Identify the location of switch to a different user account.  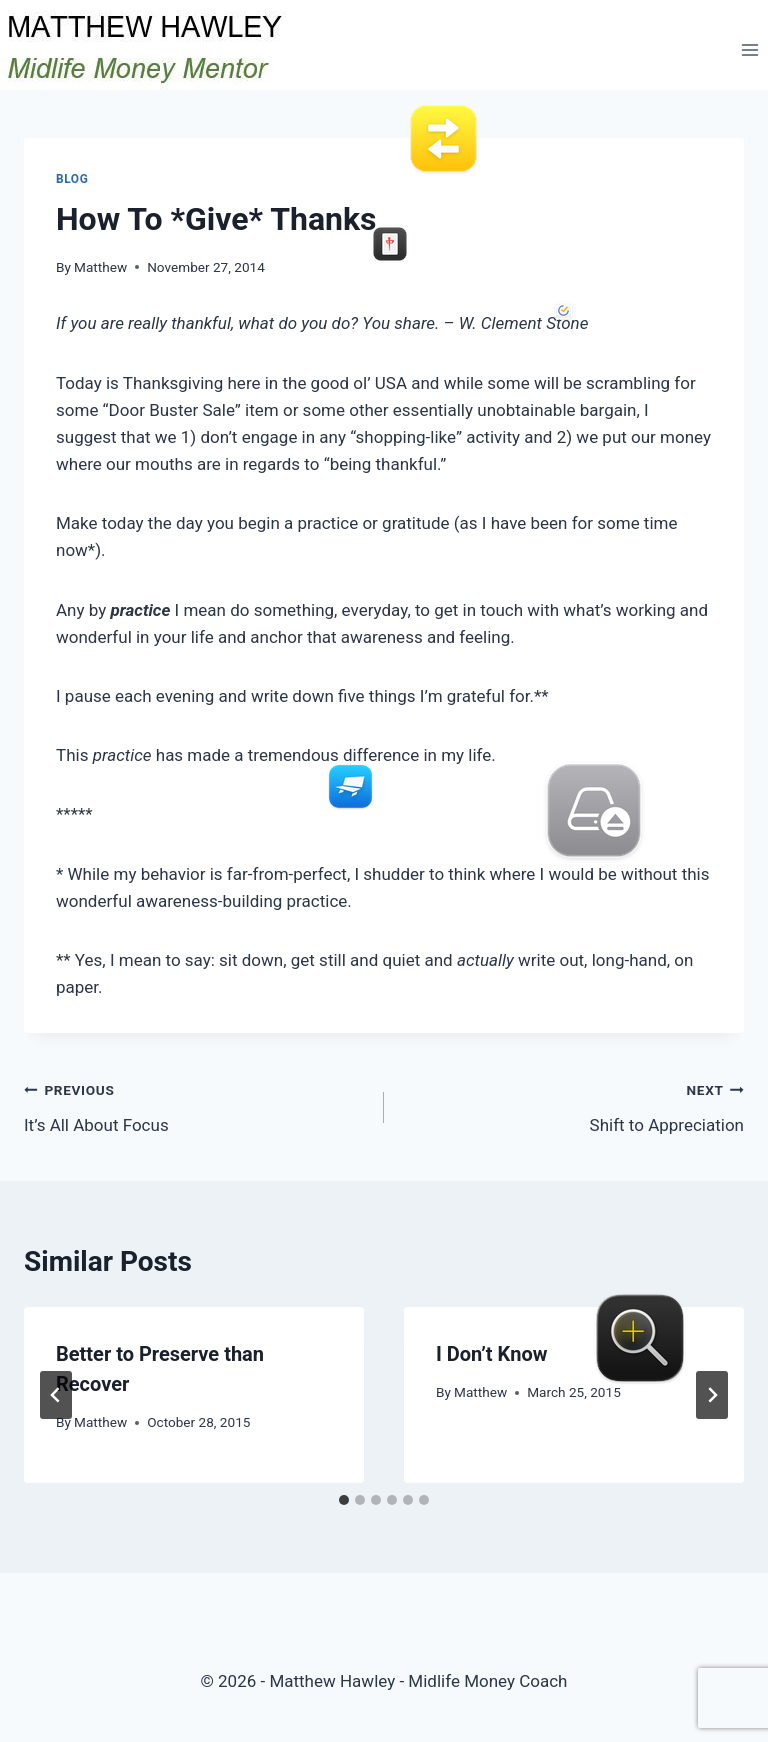
(443, 138).